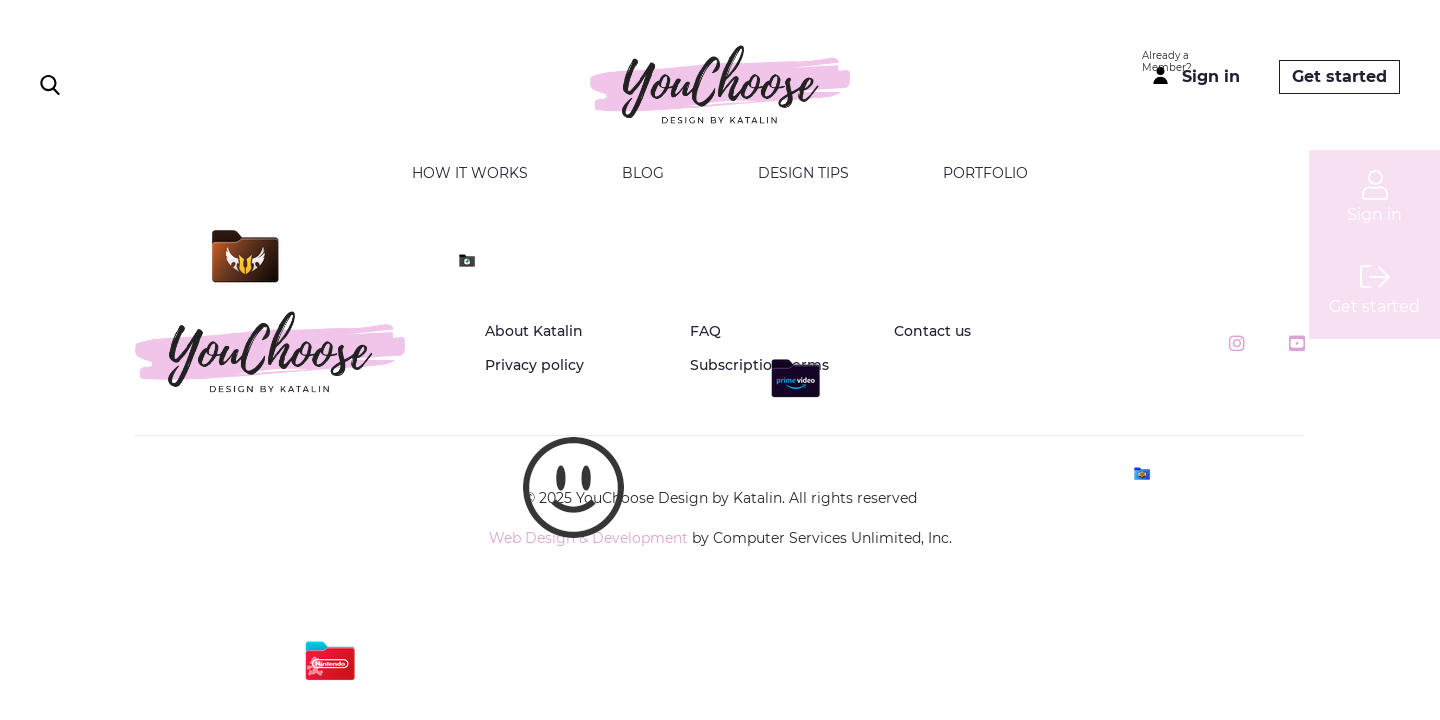  I want to click on access people and smiley emoji category, so click(573, 487).